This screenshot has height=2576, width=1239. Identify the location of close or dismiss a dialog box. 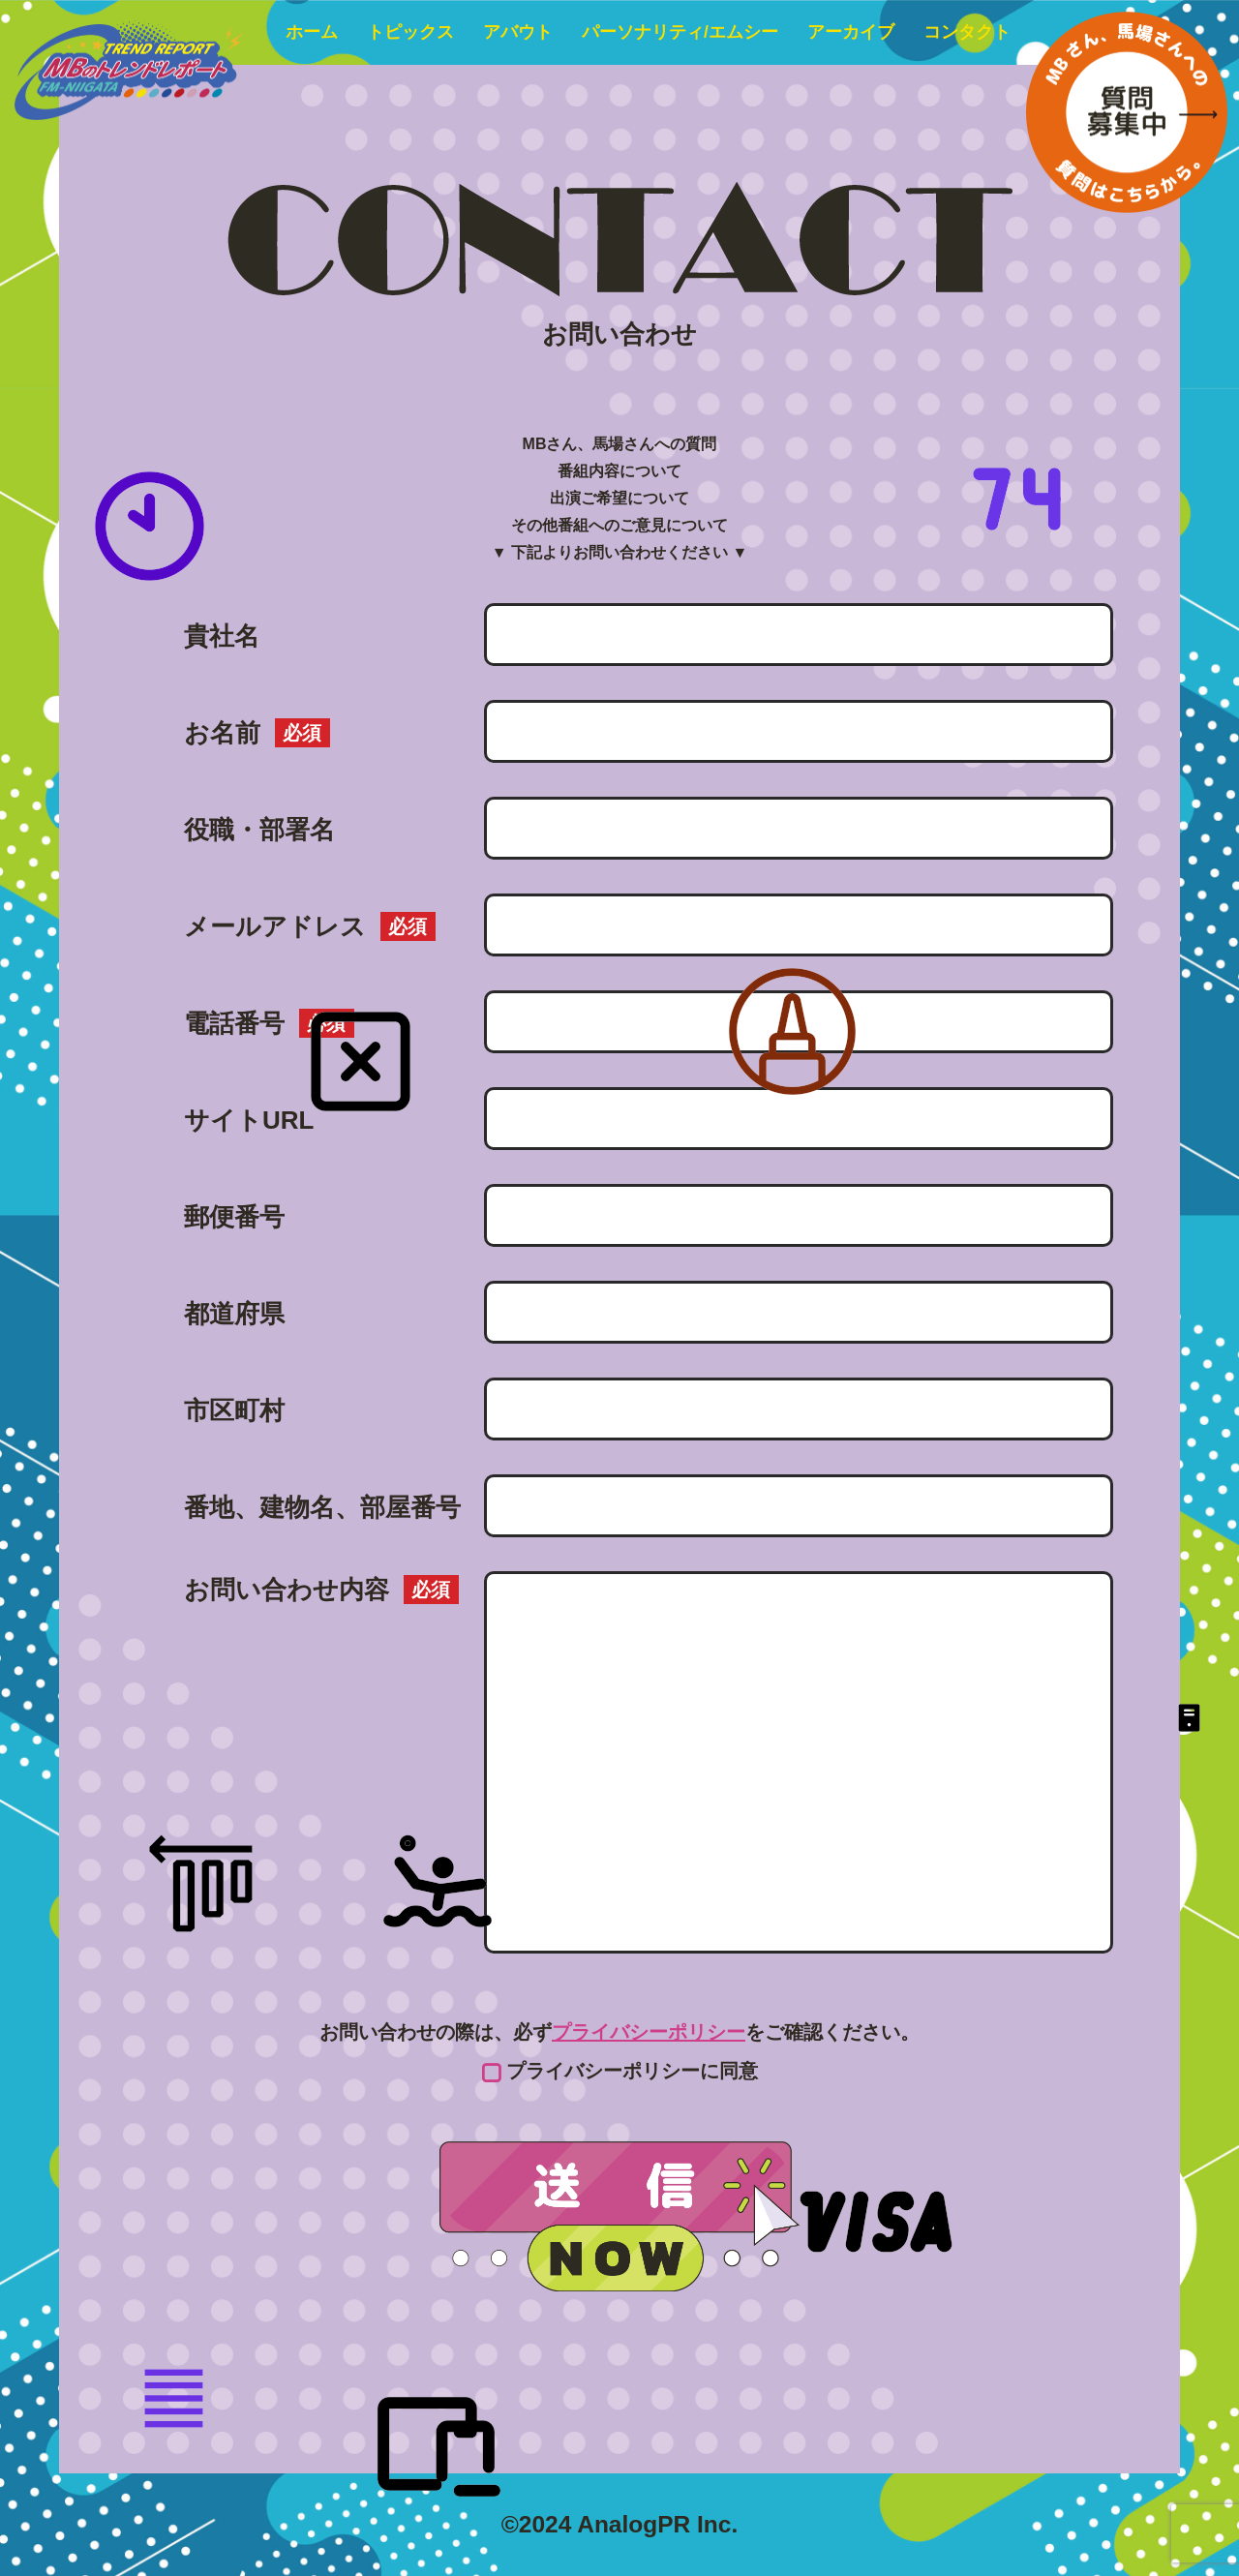
(360, 1061).